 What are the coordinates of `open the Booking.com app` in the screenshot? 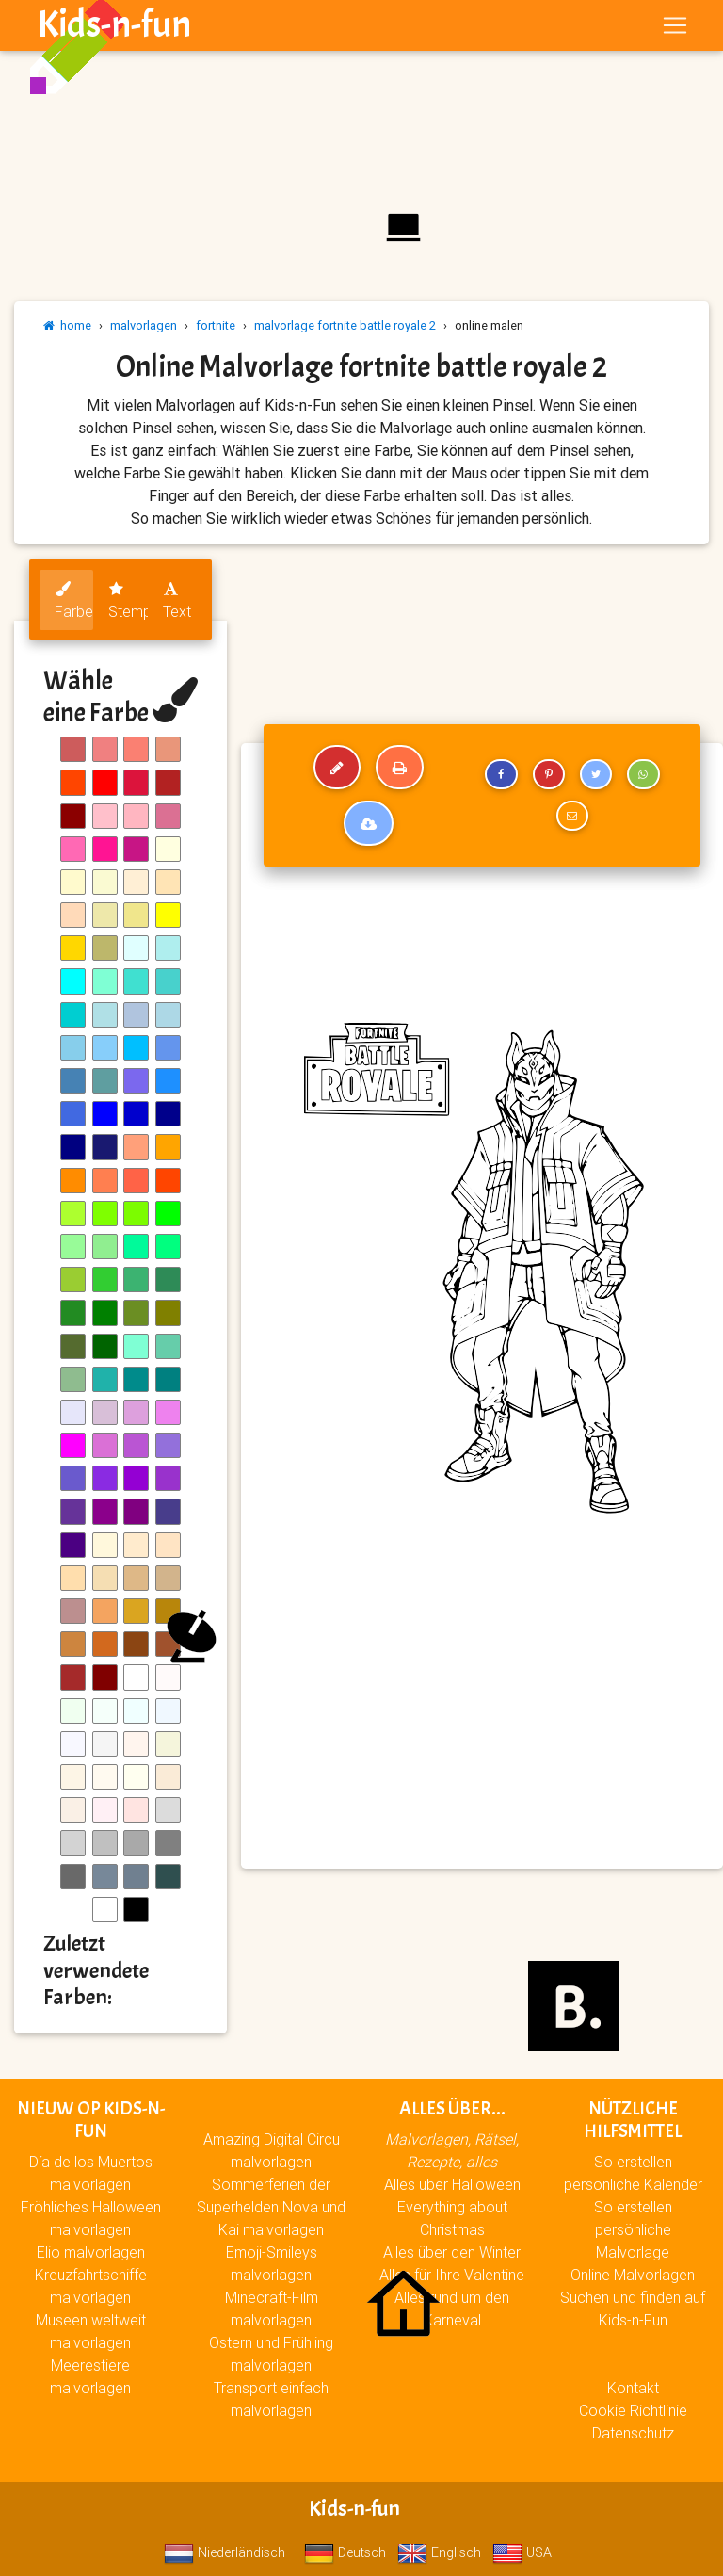 It's located at (573, 2006).